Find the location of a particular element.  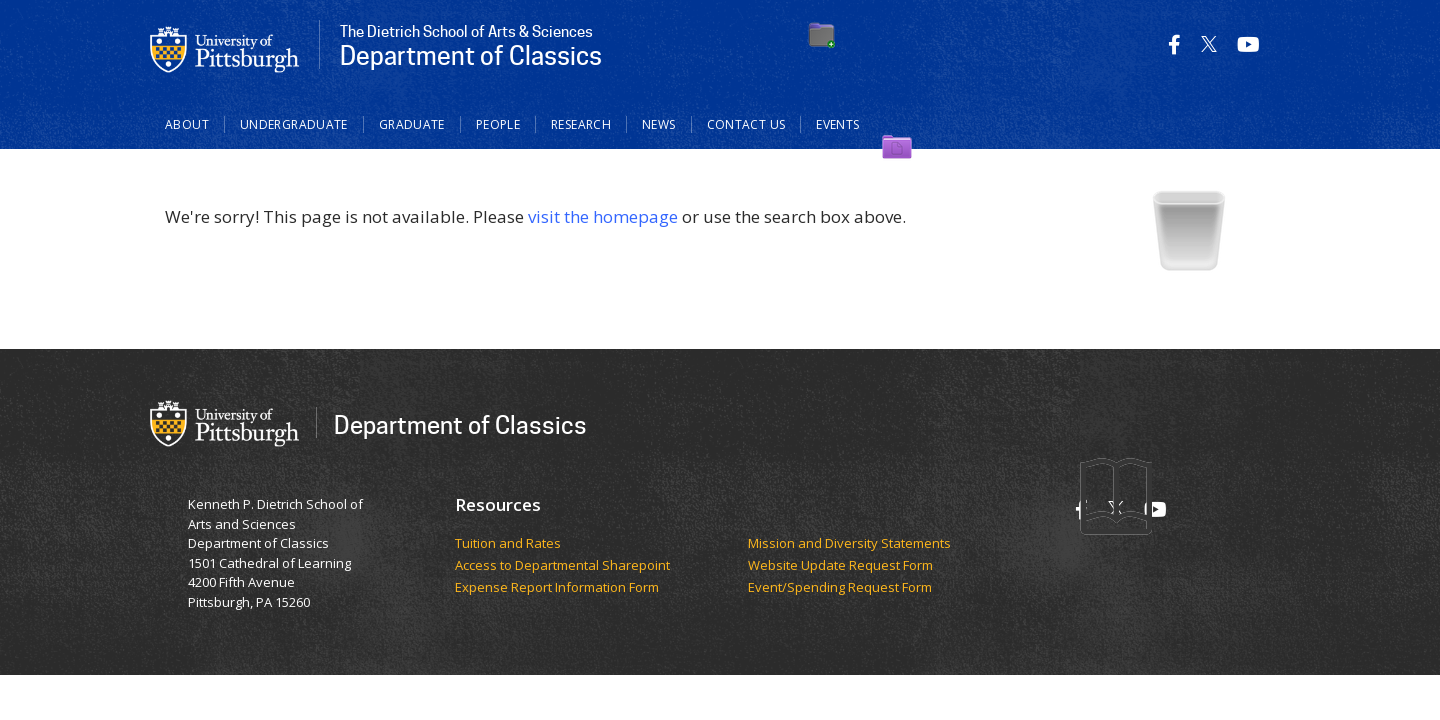

create a new folder is located at coordinates (821, 34).